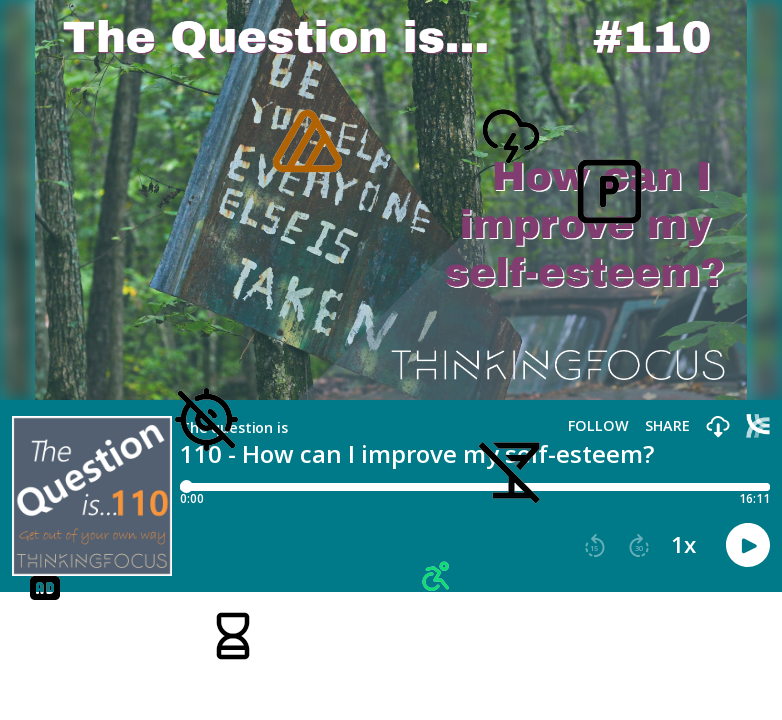 The height and width of the screenshot is (720, 782). What do you see at coordinates (511, 470) in the screenshot?
I see `indicates alcohol-free zone or no drinks allowed` at bounding box center [511, 470].